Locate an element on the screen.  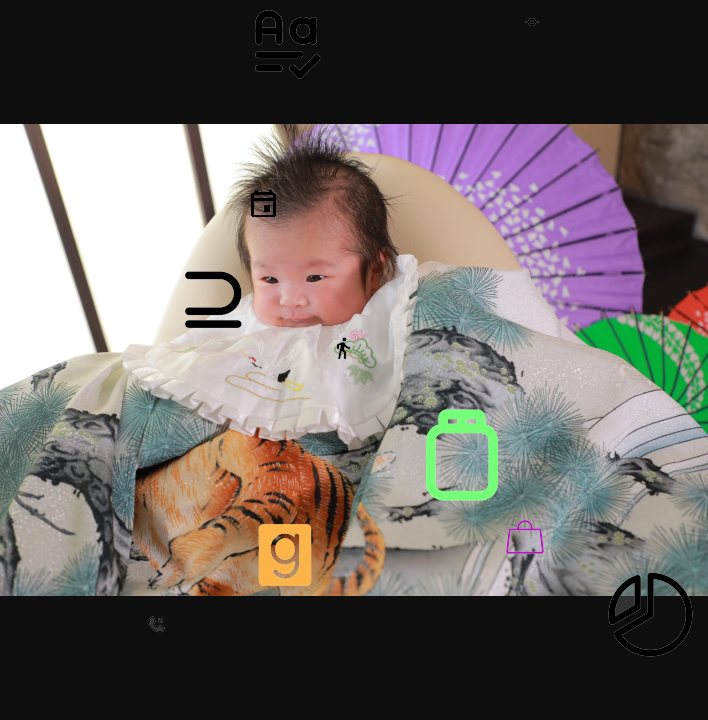
view commit history is located at coordinates (532, 22).